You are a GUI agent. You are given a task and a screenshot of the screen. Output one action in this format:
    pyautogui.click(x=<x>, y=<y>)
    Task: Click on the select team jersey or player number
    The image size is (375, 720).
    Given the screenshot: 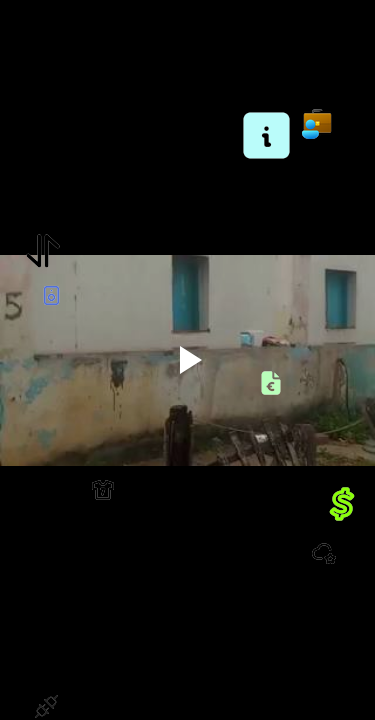 What is the action you would take?
    pyautogui.click(x=103, y=490)
    